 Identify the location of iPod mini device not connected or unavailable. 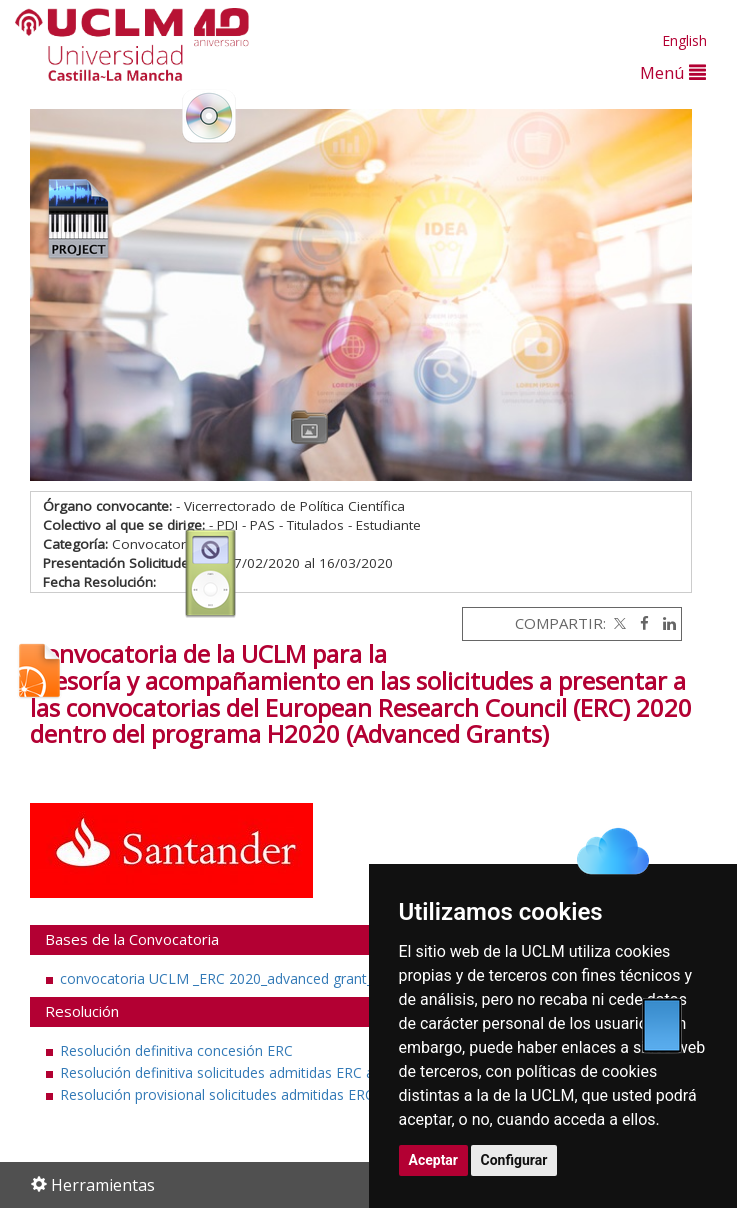
(210, 573).